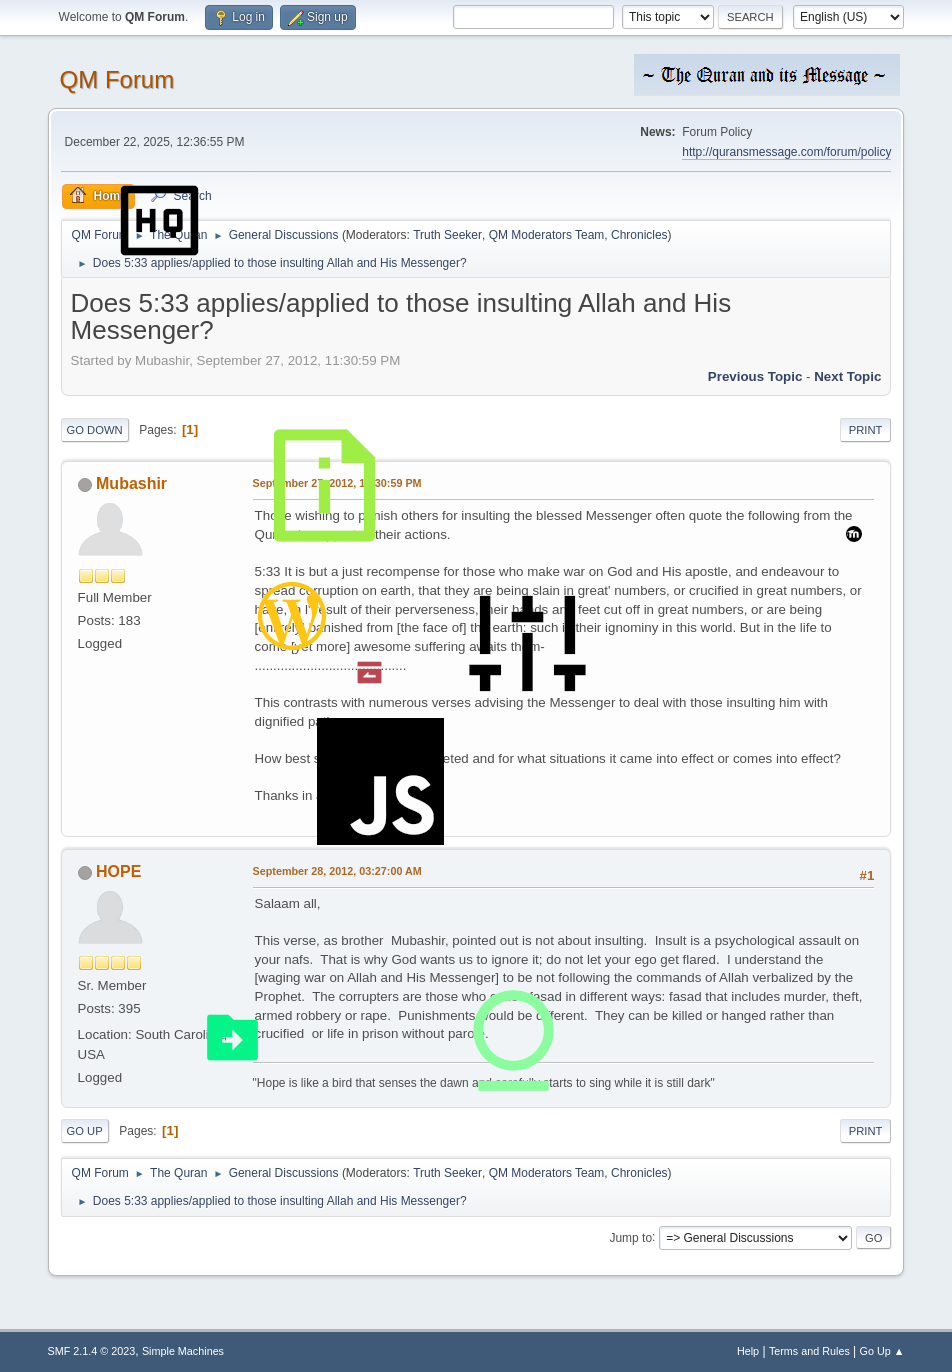  What do you see at coordinates (324, 485) in the screenshot?
I see `view file details or properties` at bounding box center [324, 485].